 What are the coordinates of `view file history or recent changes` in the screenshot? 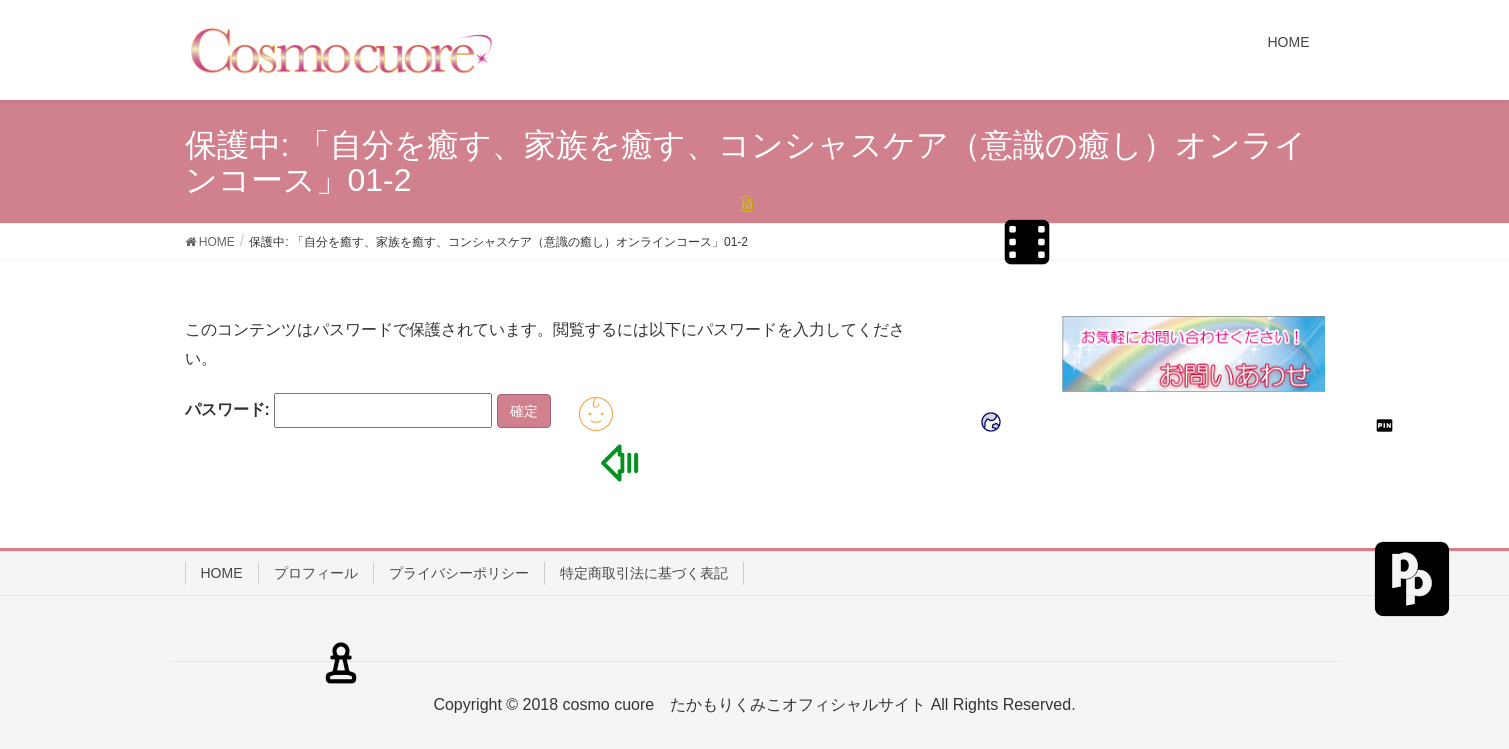 It's located at (747, 204).